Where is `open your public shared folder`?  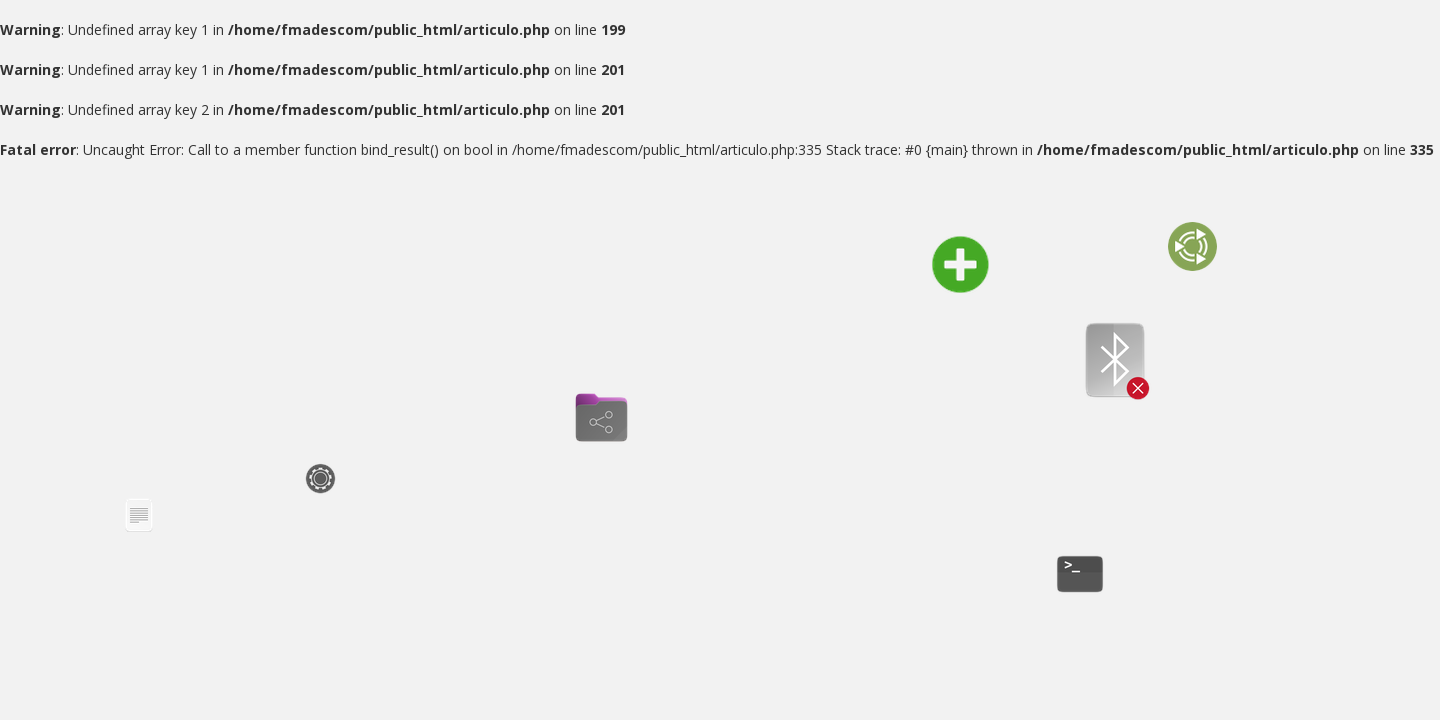 open your public shared folder is located at coordinates (601, 417).